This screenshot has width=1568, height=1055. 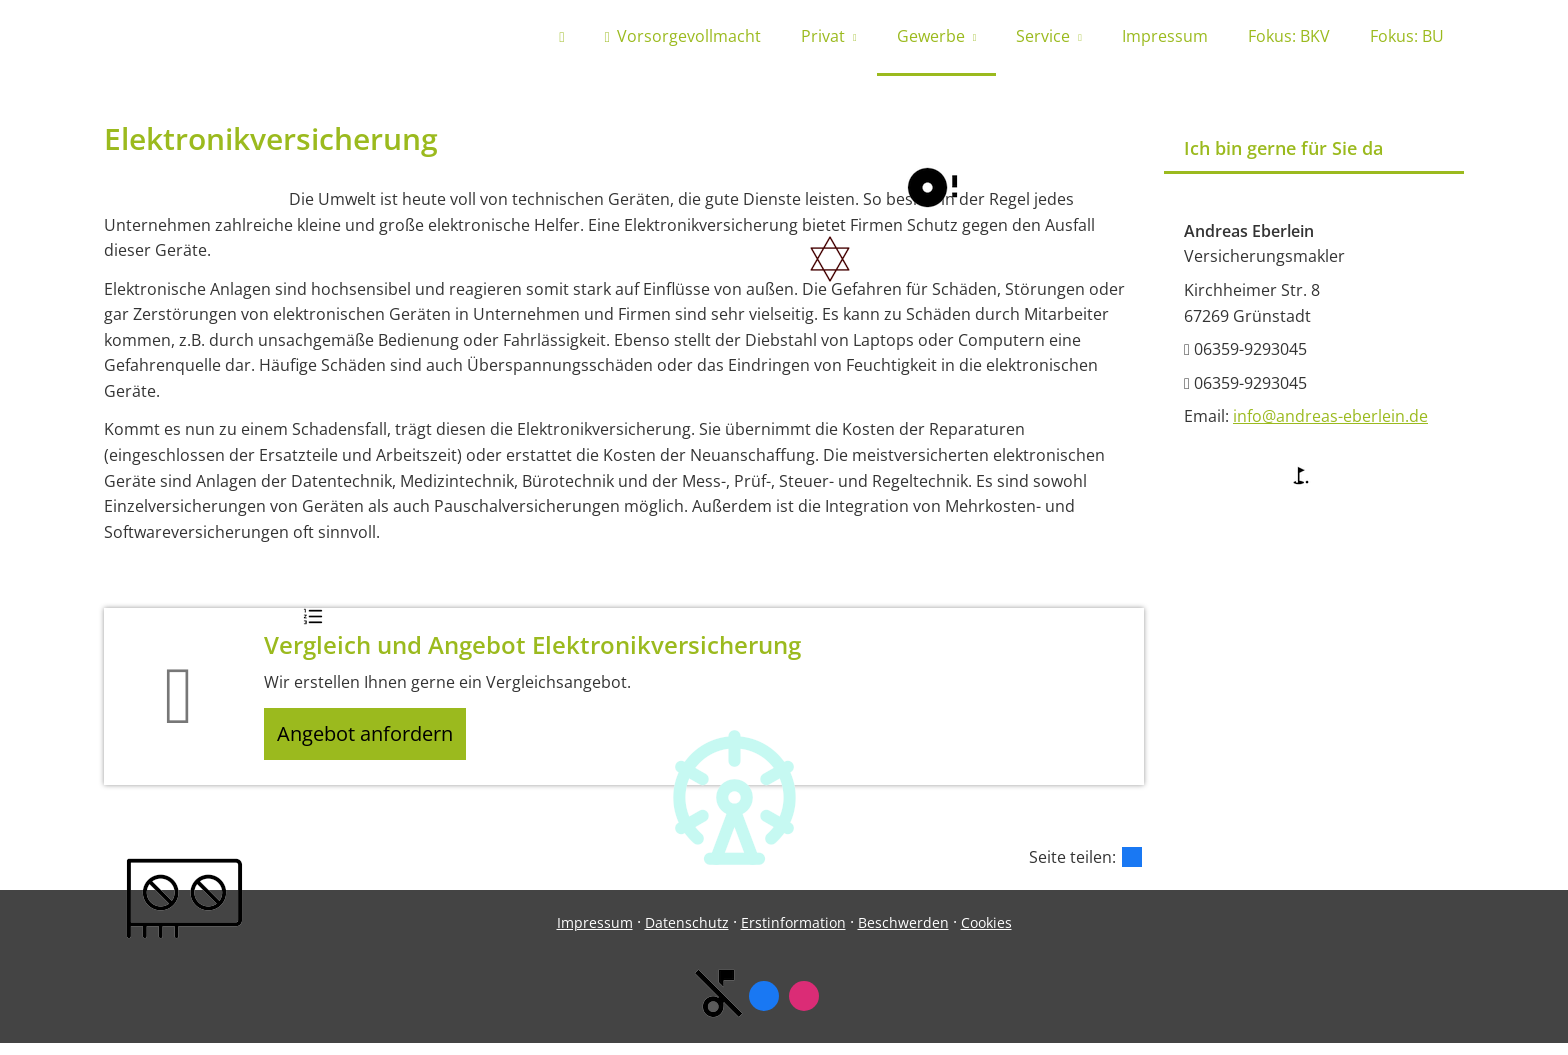 I want to click on indicates Jewish religious content or services, so click(x=830, y=259).